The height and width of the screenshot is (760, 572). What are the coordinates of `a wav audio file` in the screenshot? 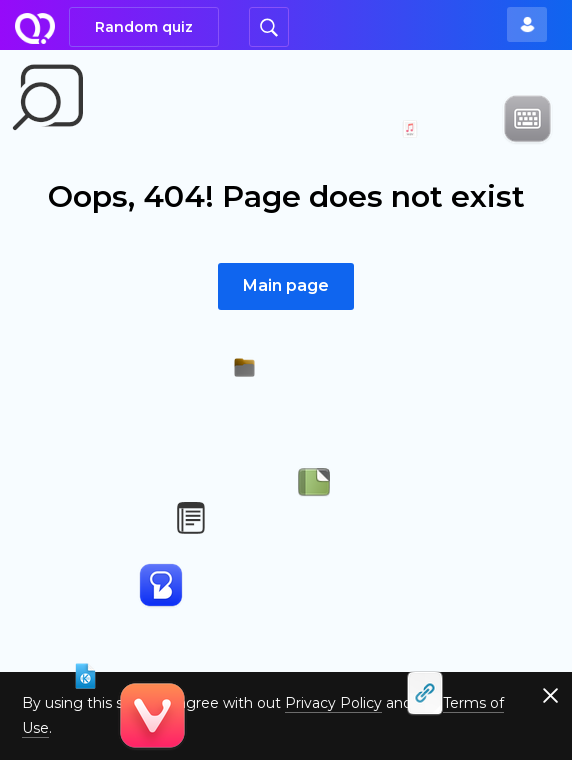 It's located at (410, 129).